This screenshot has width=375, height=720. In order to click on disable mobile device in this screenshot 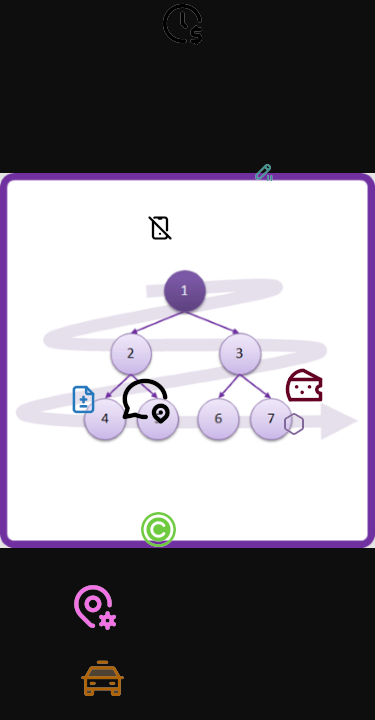, I will do `click(160, 228)`.